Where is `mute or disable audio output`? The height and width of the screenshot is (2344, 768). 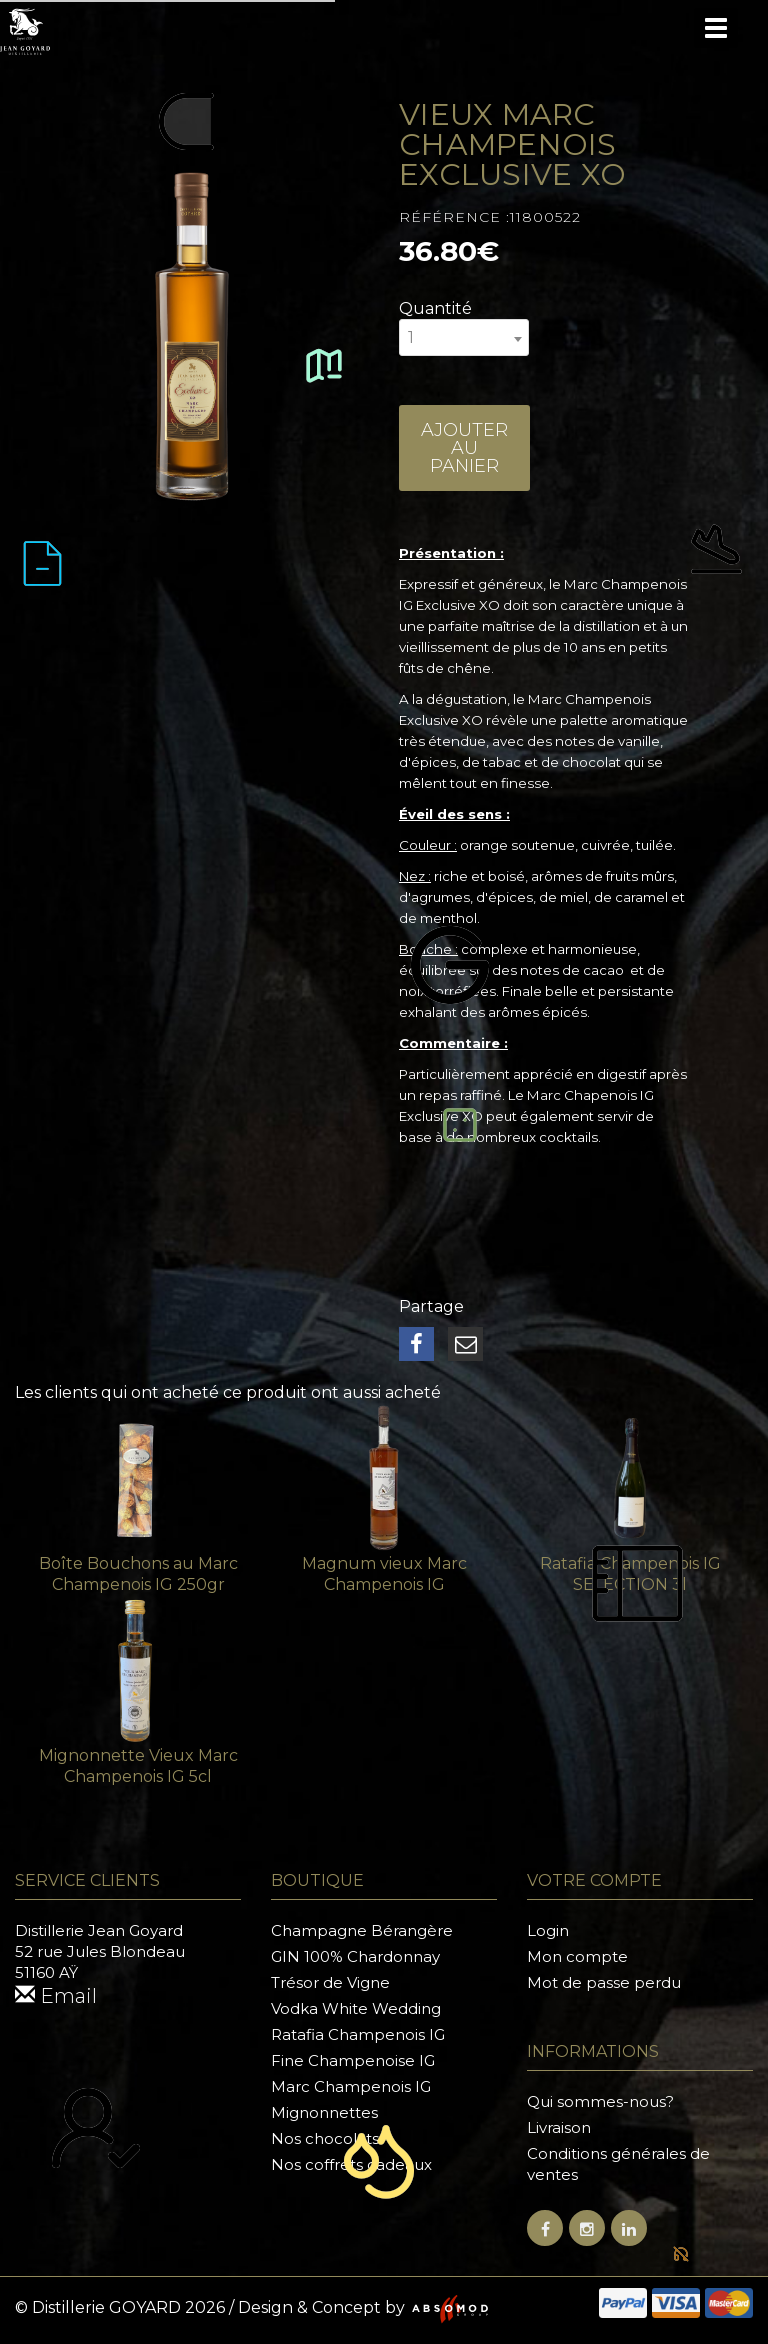 mute or disable audio output is located at coordinates (681, 2254).